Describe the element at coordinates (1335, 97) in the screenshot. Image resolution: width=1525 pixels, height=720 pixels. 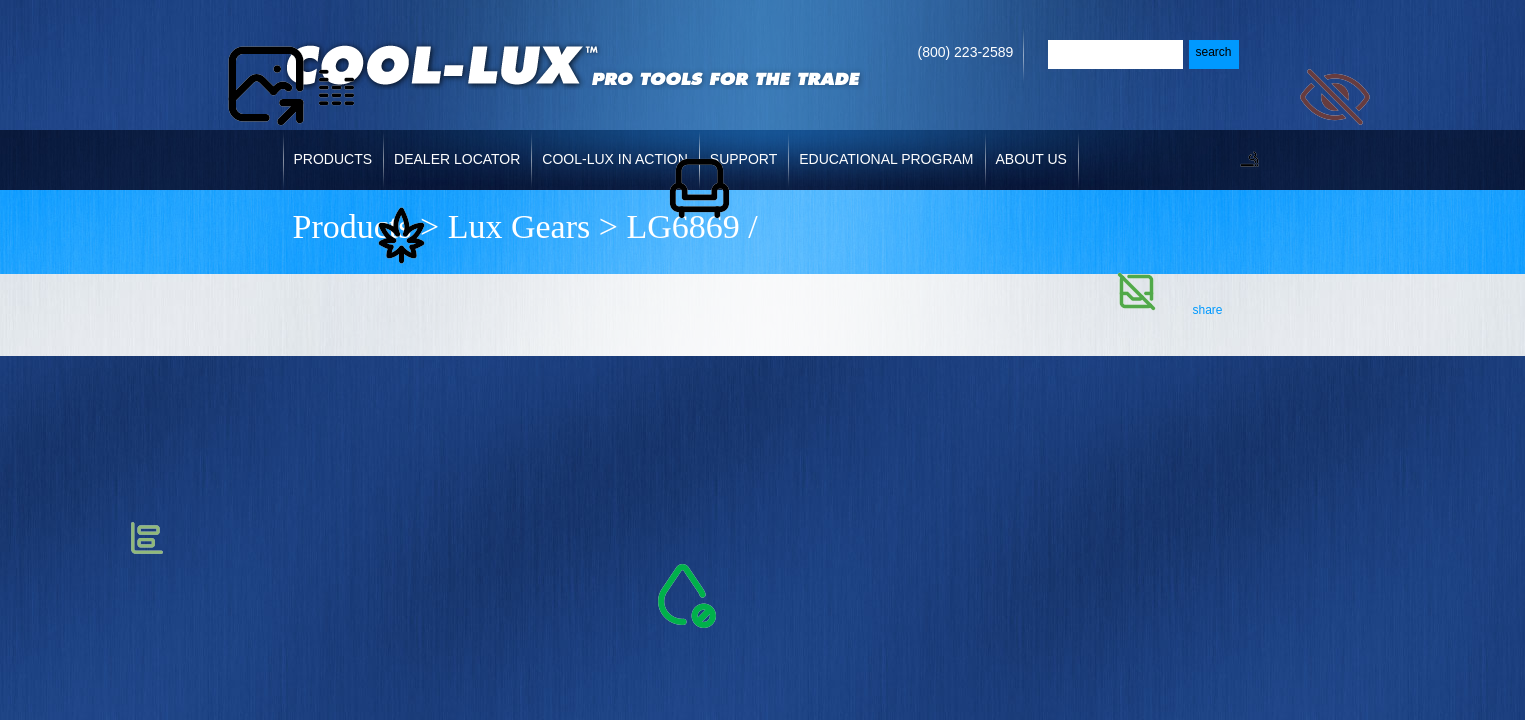
I see `hide password or sensitive content` at that location.